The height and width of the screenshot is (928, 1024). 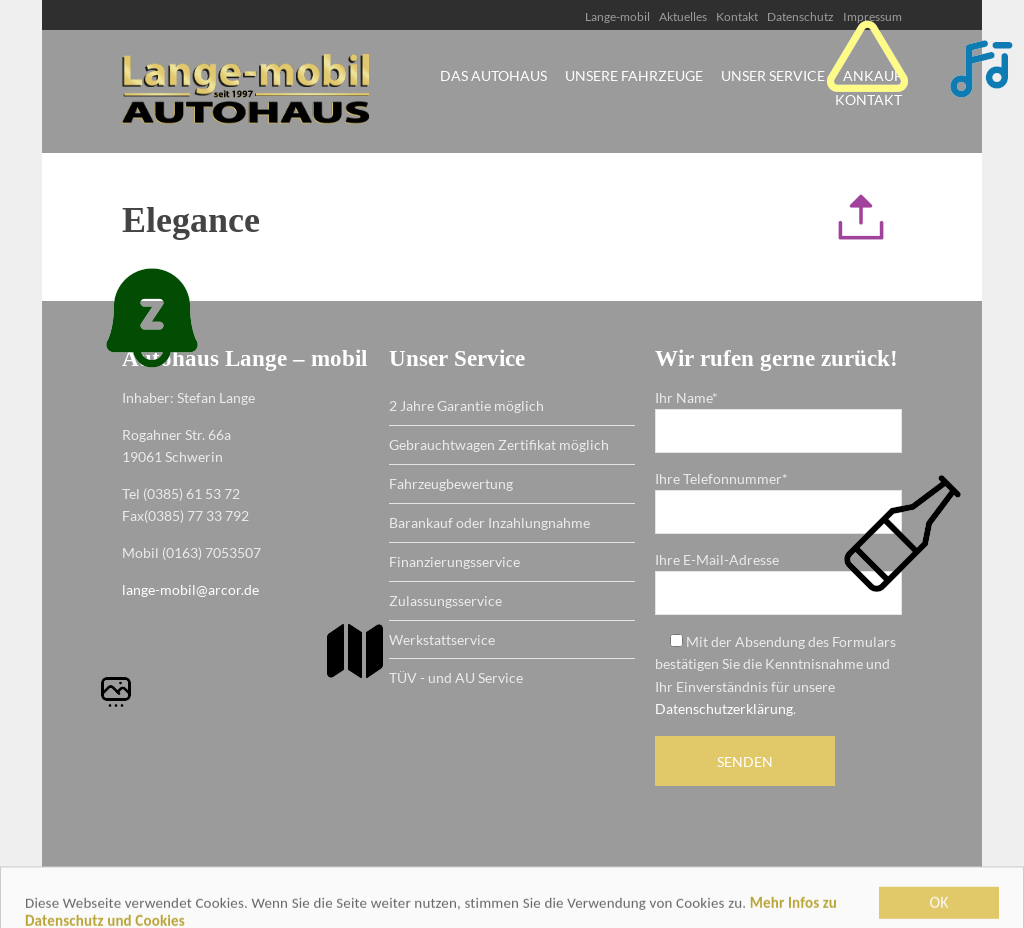 What do you see at coordinates (982, 67) in the screenshot?
I see `remove a song from playlist` at bounding box center [982, 67].